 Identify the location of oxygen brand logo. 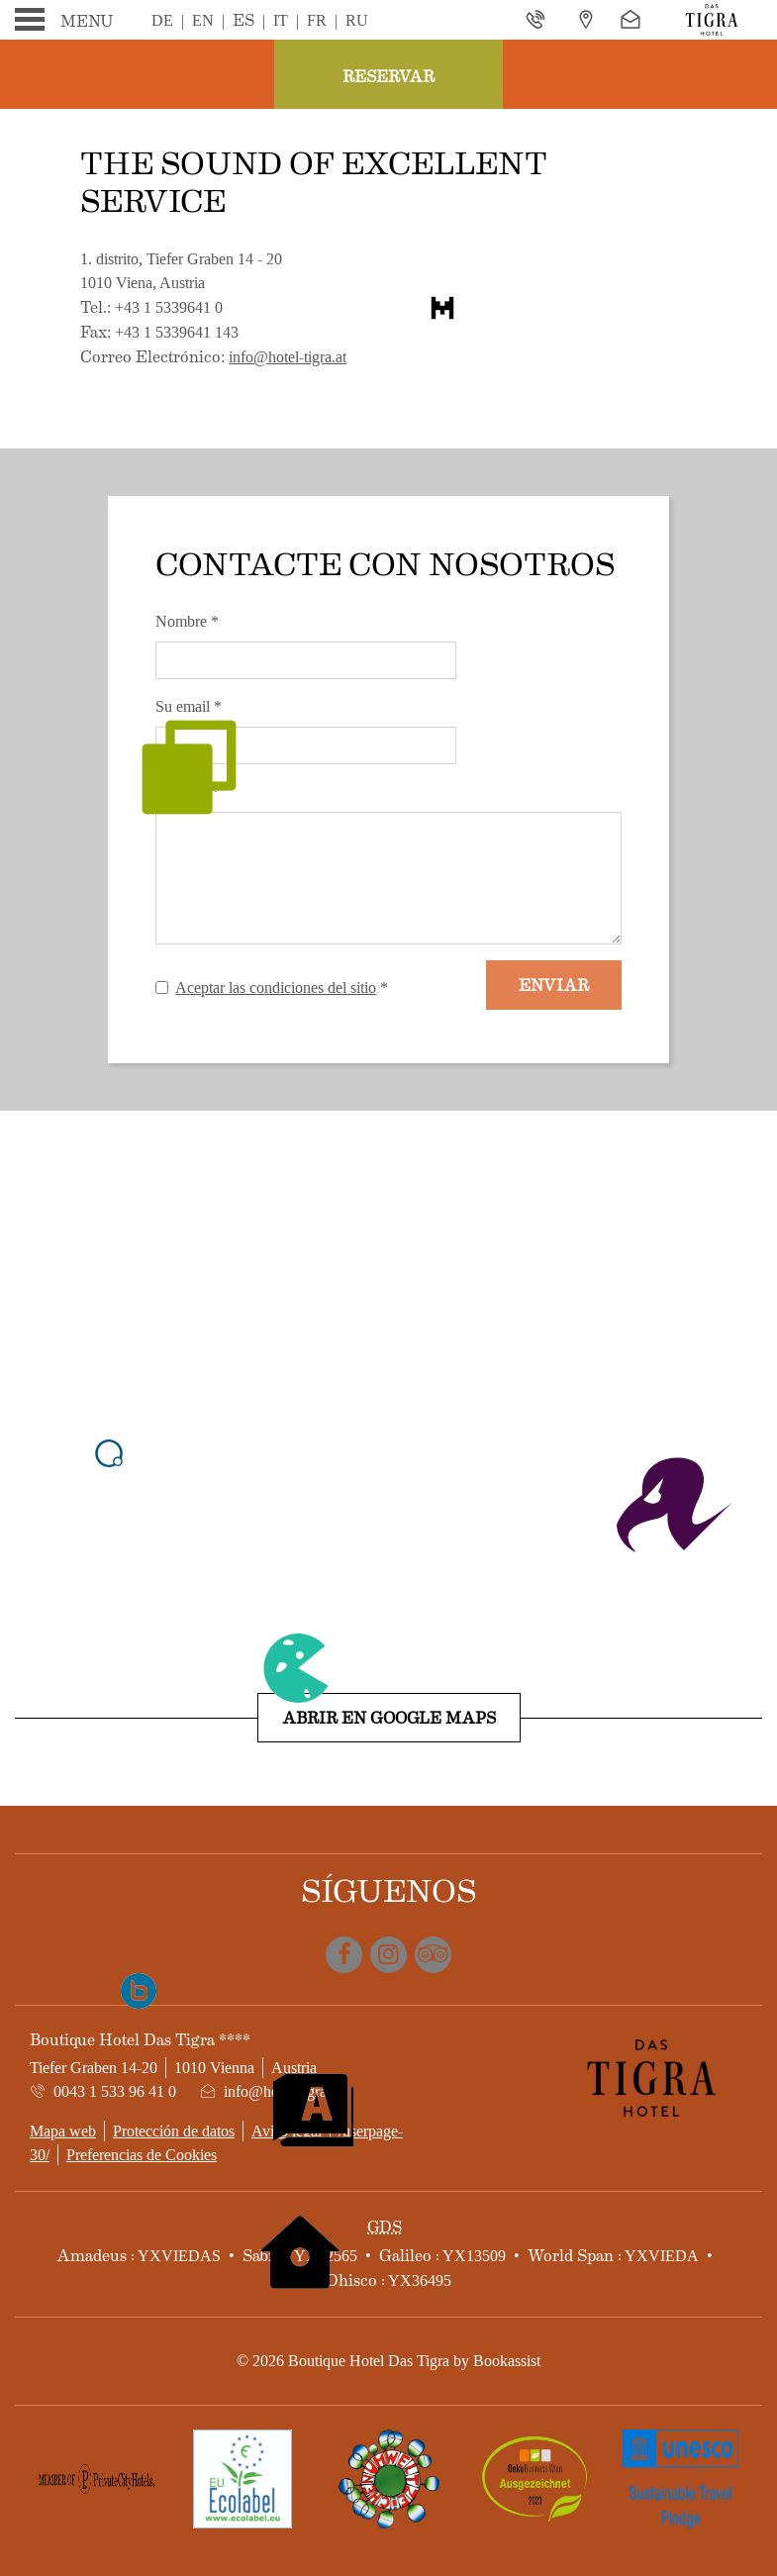
(109, 1453).